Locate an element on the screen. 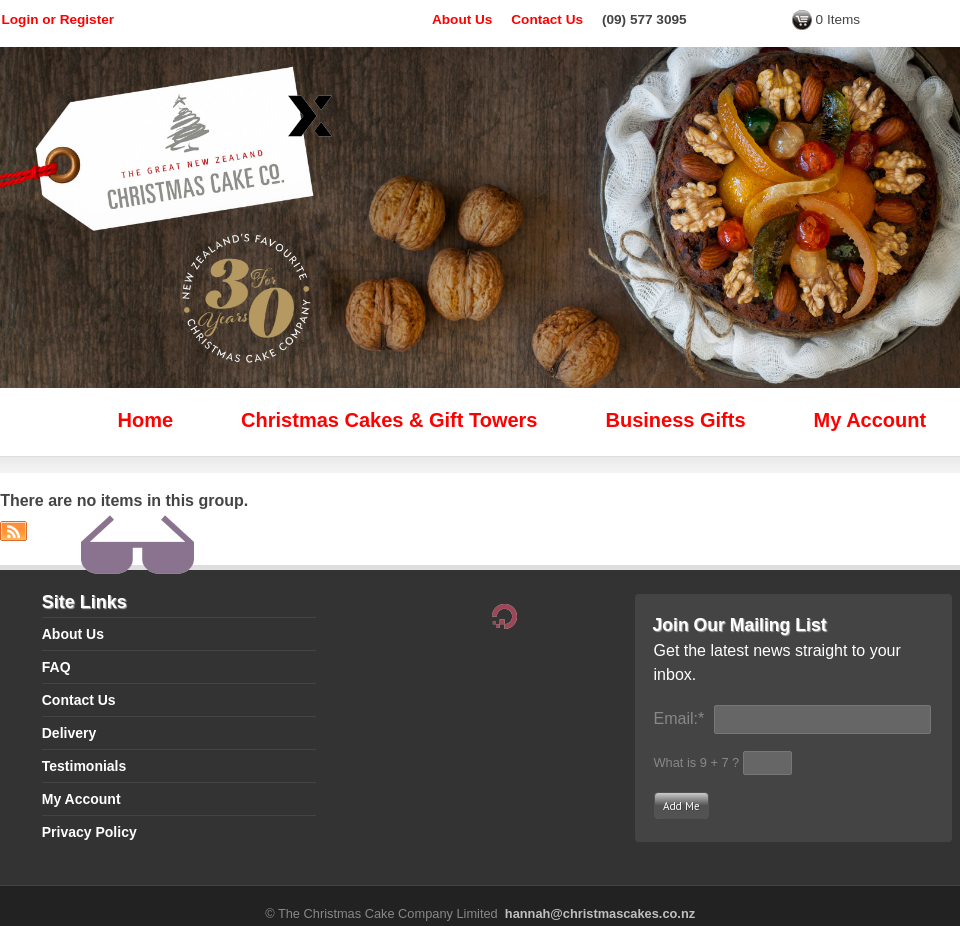 The width and height of the screenshot is (960, 926). DigitalOcean logo is located at coordinates (504, 616).